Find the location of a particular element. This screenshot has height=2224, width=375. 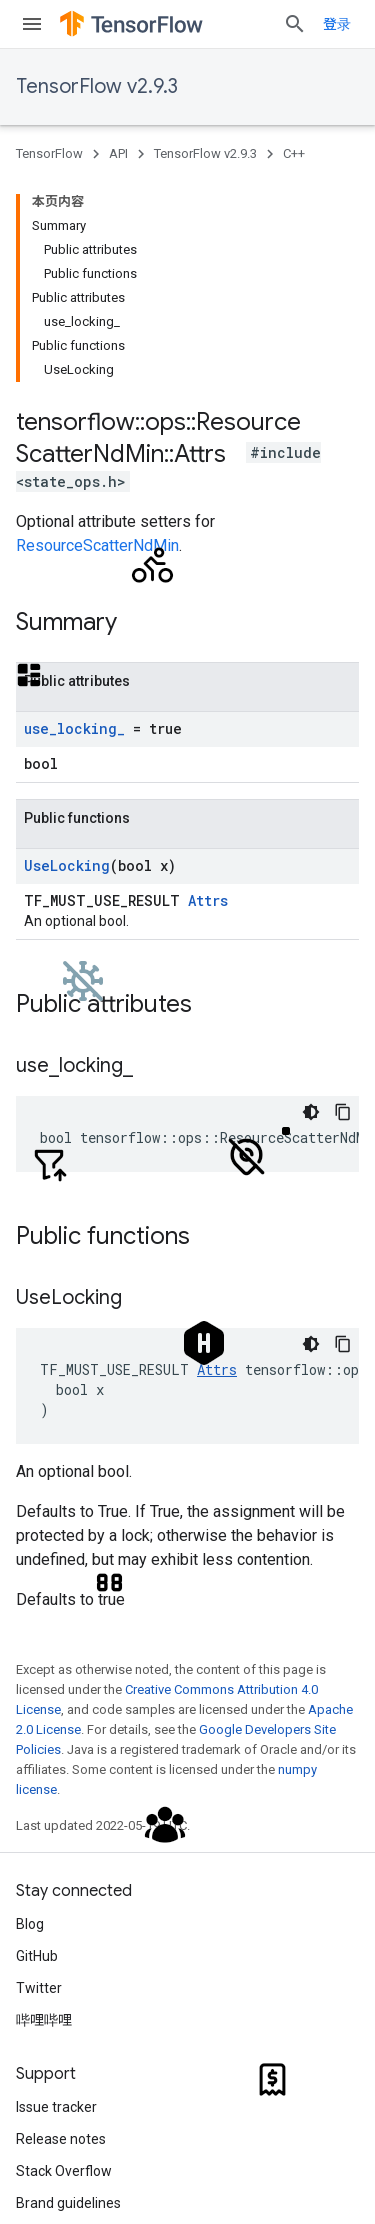

switch to split board layout view is located at coordinates (29, 675).